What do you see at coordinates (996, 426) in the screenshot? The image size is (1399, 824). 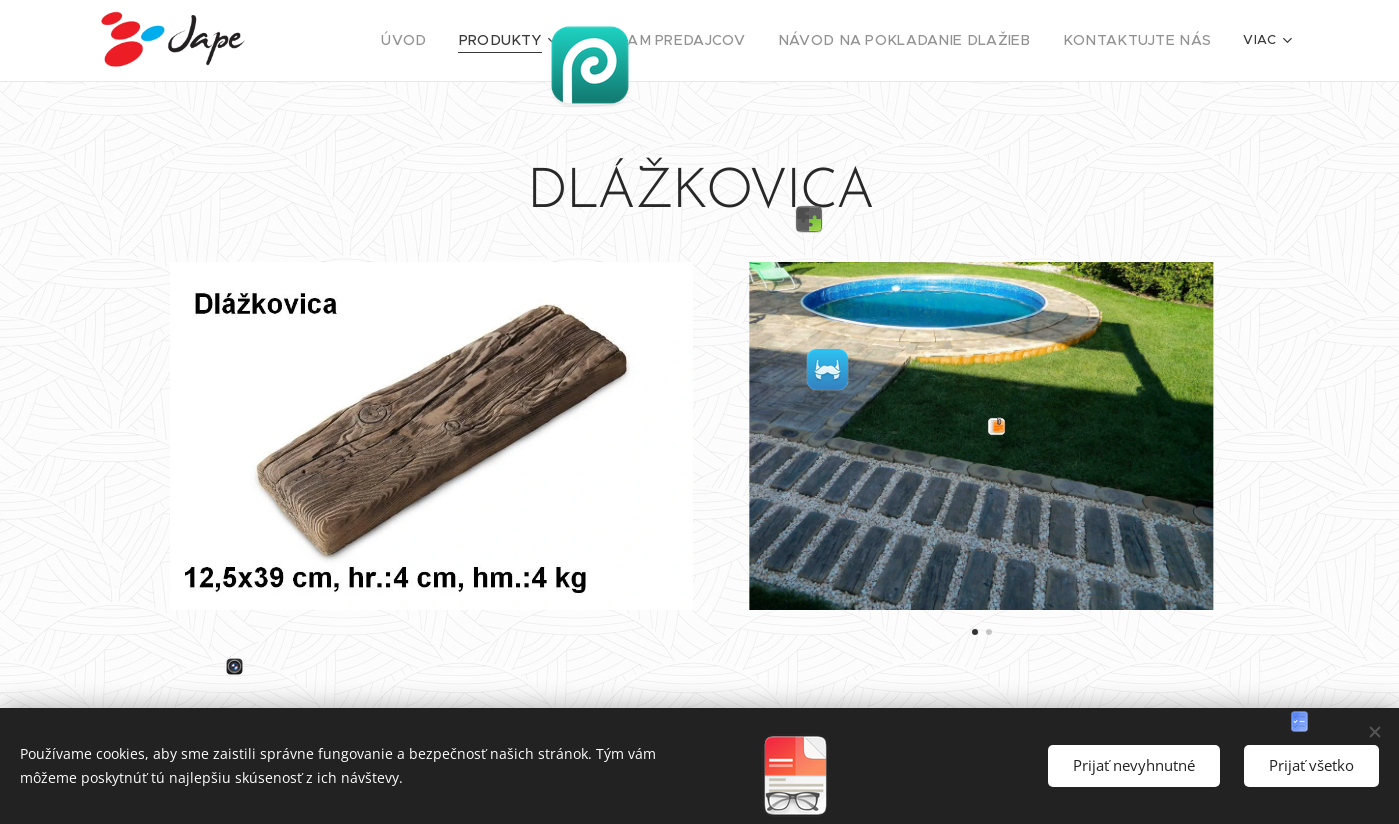 I see `open pdf metadata editor app` at bounding box center [996, 426].